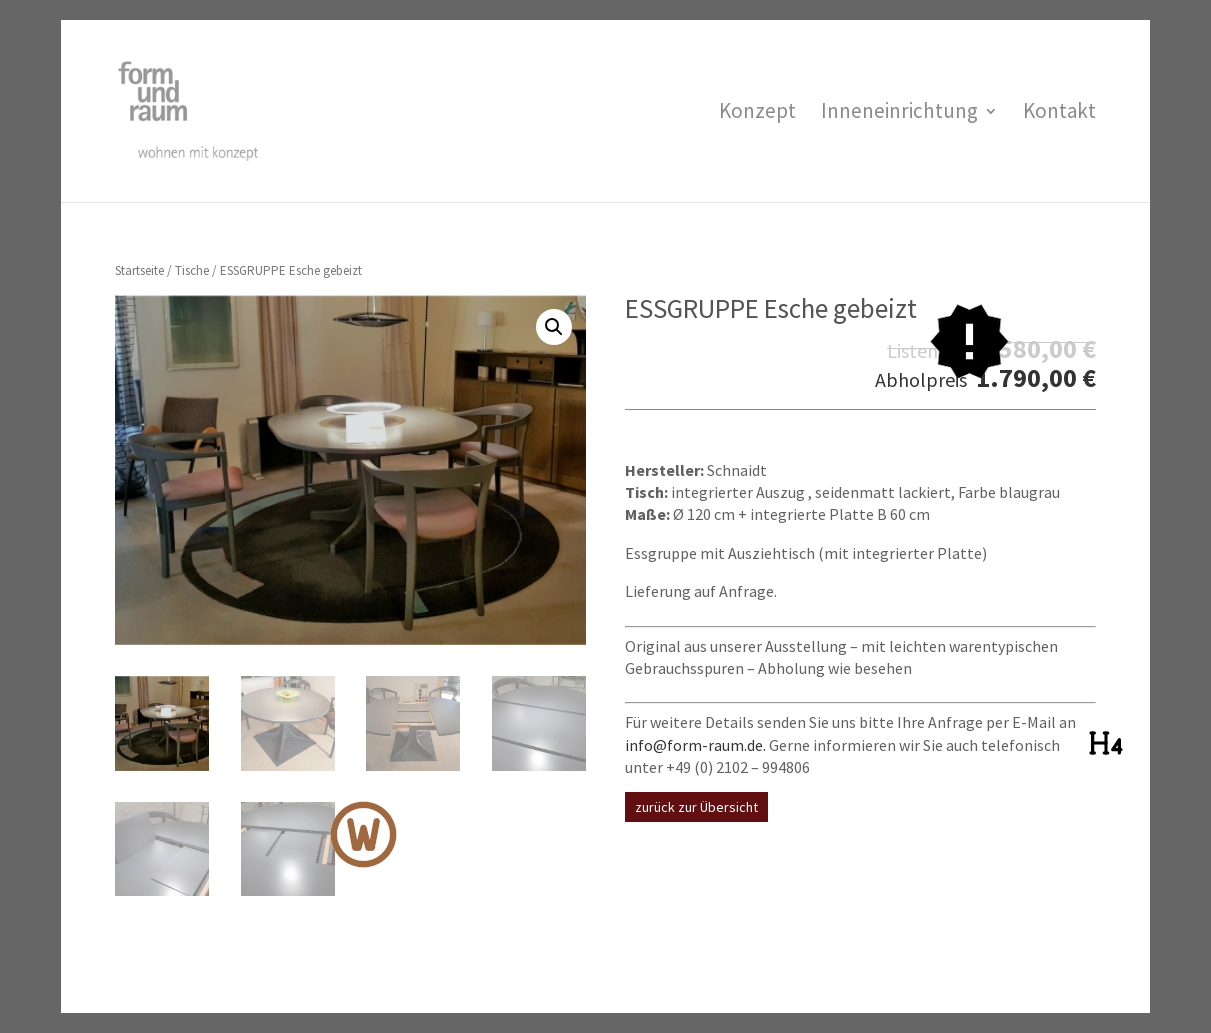 This screenshot has width=1211, height=1033. Describe the element at coordinates (363, 834) in the screenshot. I see `laundry care symbol indicating wash dry setting` at that location.